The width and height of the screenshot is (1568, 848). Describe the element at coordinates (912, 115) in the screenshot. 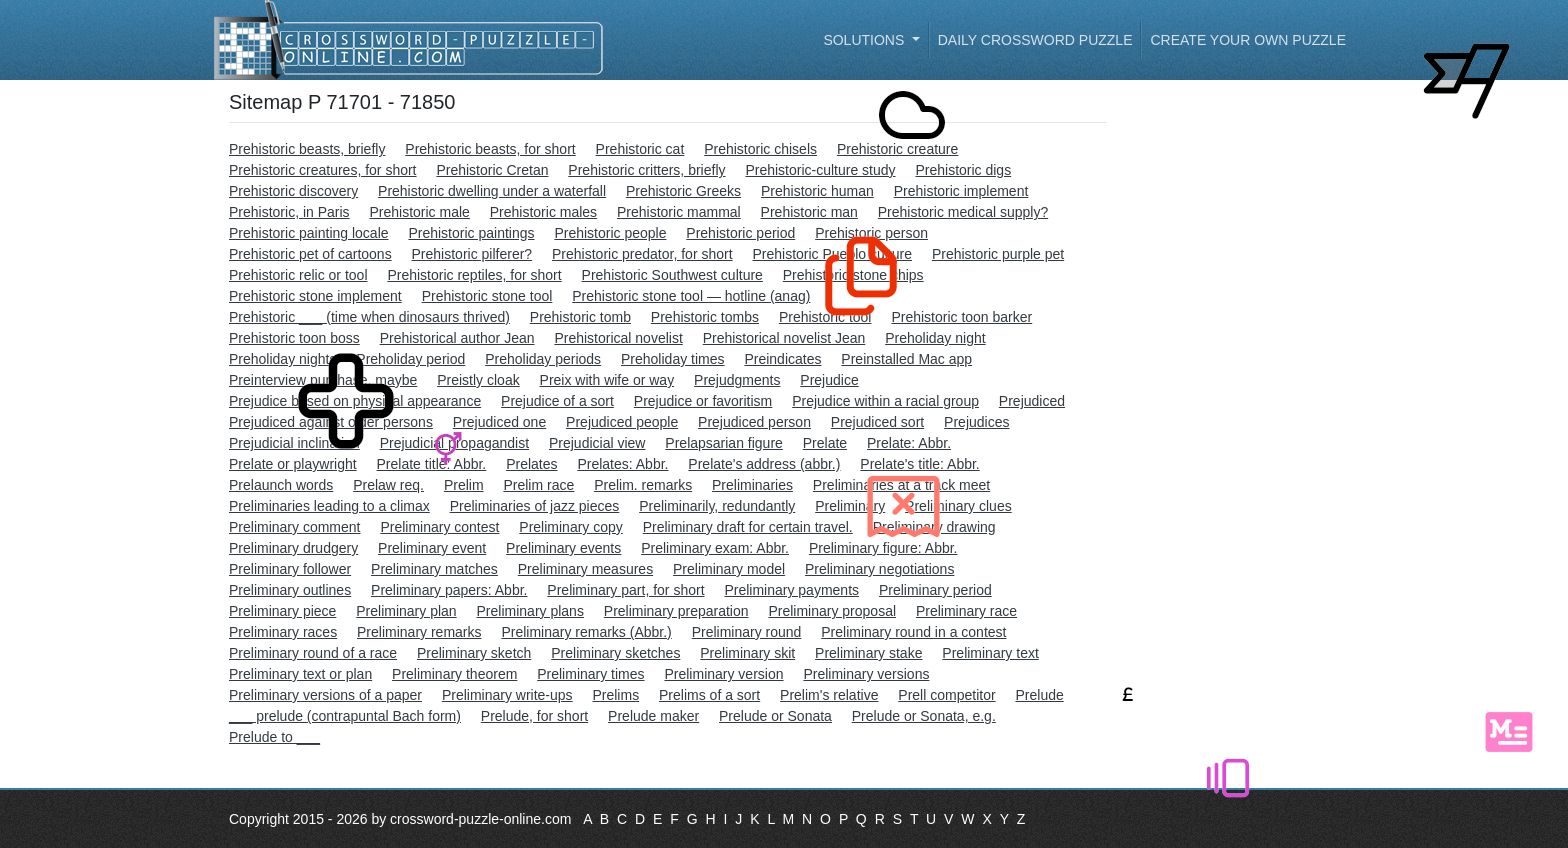

I see `access cloud storage` at that location.